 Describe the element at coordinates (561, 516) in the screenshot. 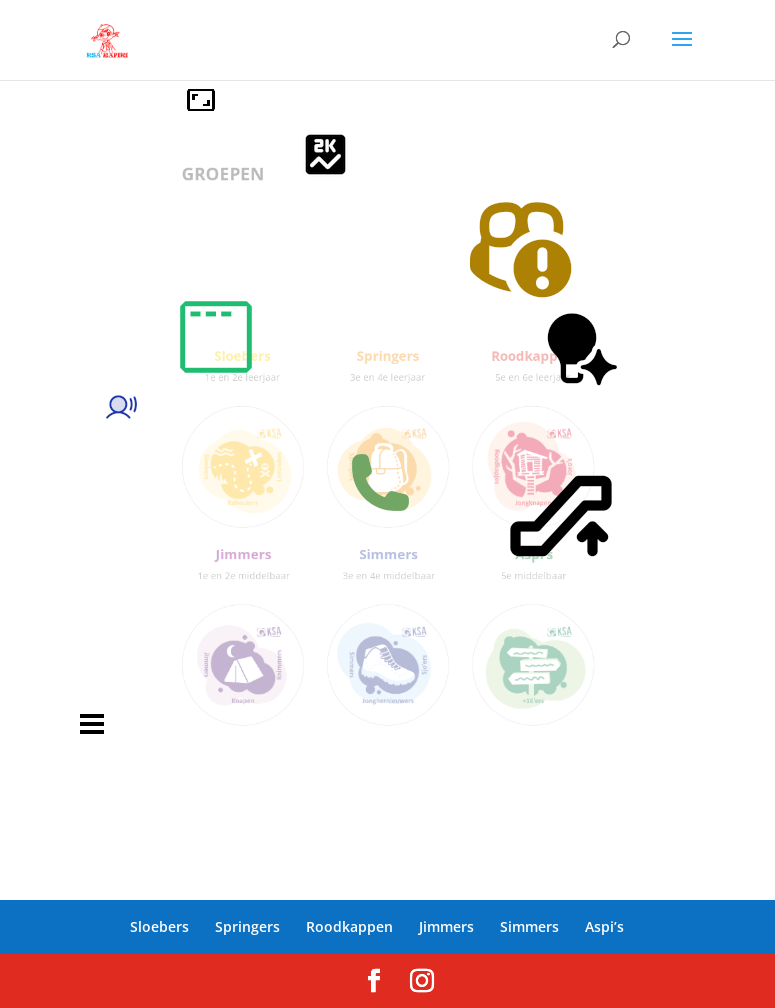

I see `indicates escalator going up` at that location.